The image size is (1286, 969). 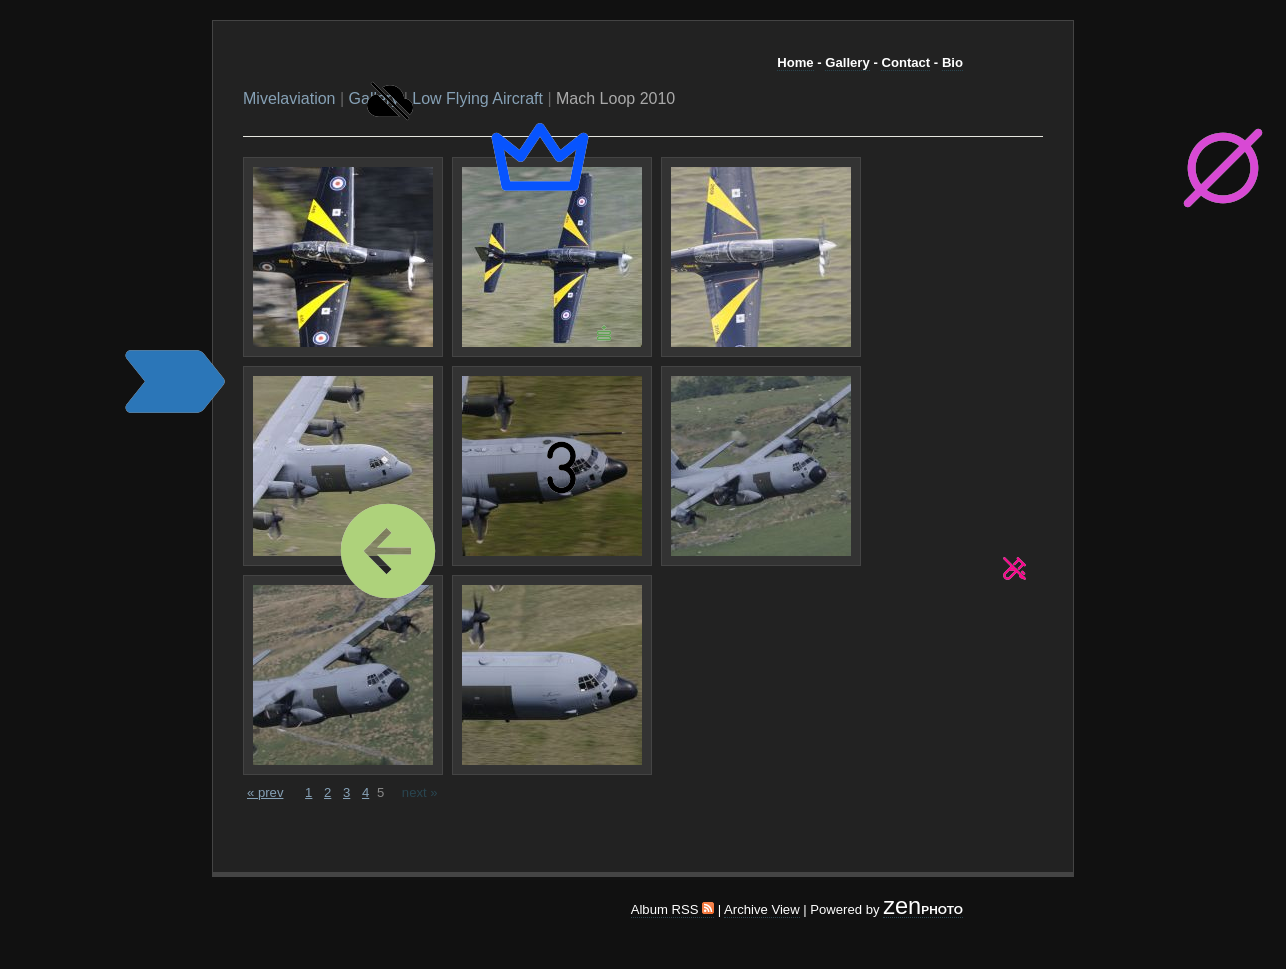 What do you see at coordinates (1223, 168) in the screenshot?
I see `calculate average value` at bounding box center [1223, 168].